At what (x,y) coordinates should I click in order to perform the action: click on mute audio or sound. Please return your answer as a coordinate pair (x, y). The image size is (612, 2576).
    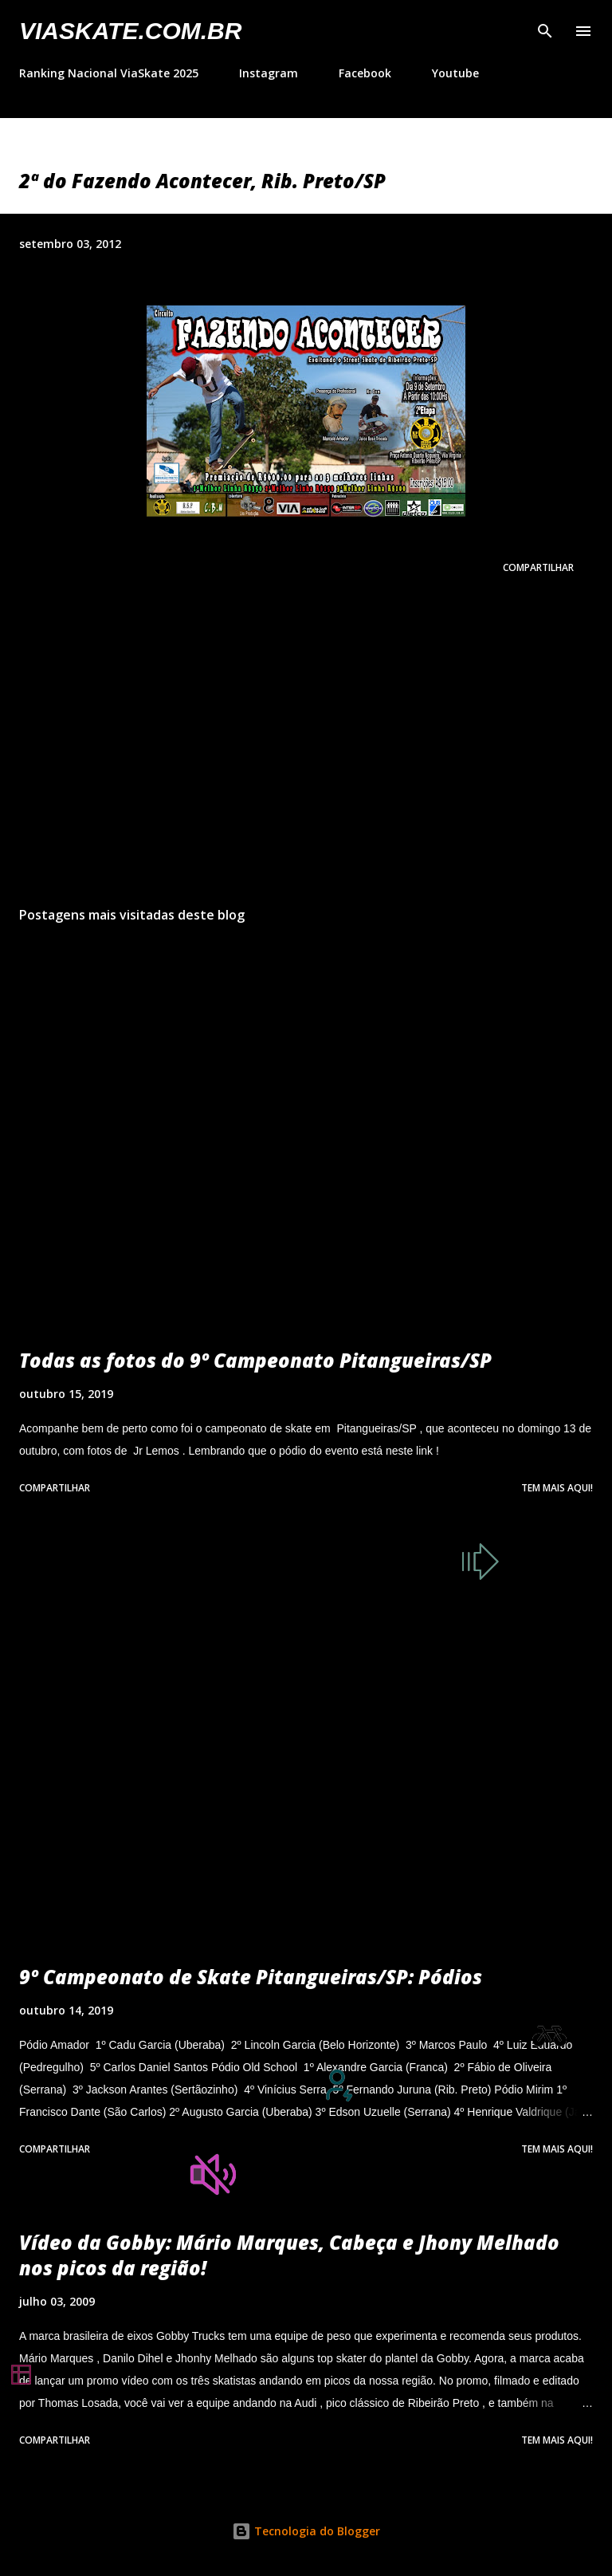
    Looking at the image, I should click on (212, 2174).